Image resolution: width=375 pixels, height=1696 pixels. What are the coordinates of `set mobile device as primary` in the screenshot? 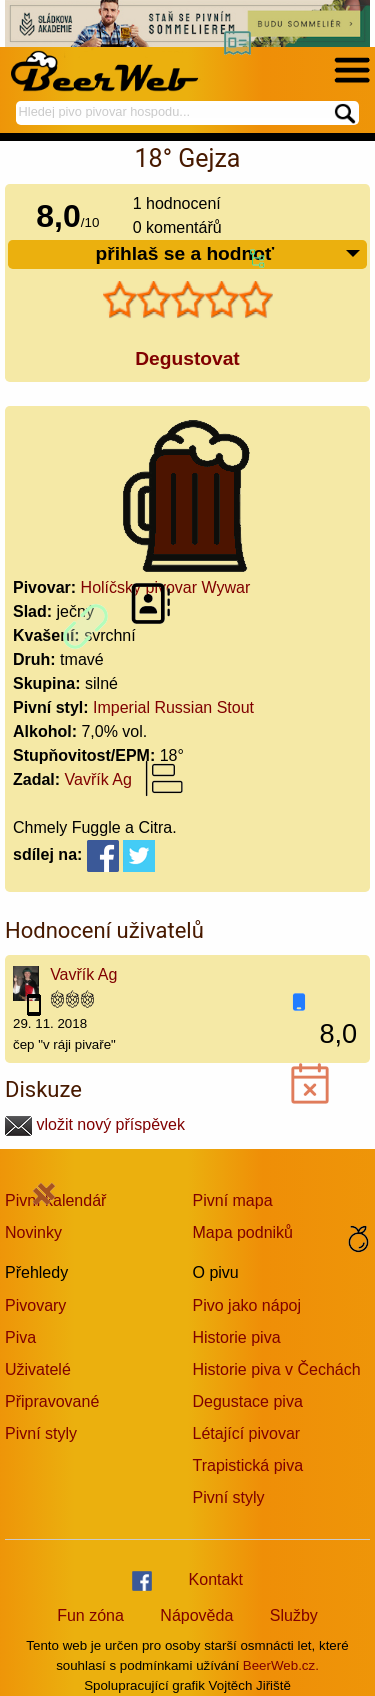 It's located at (34, 1005).